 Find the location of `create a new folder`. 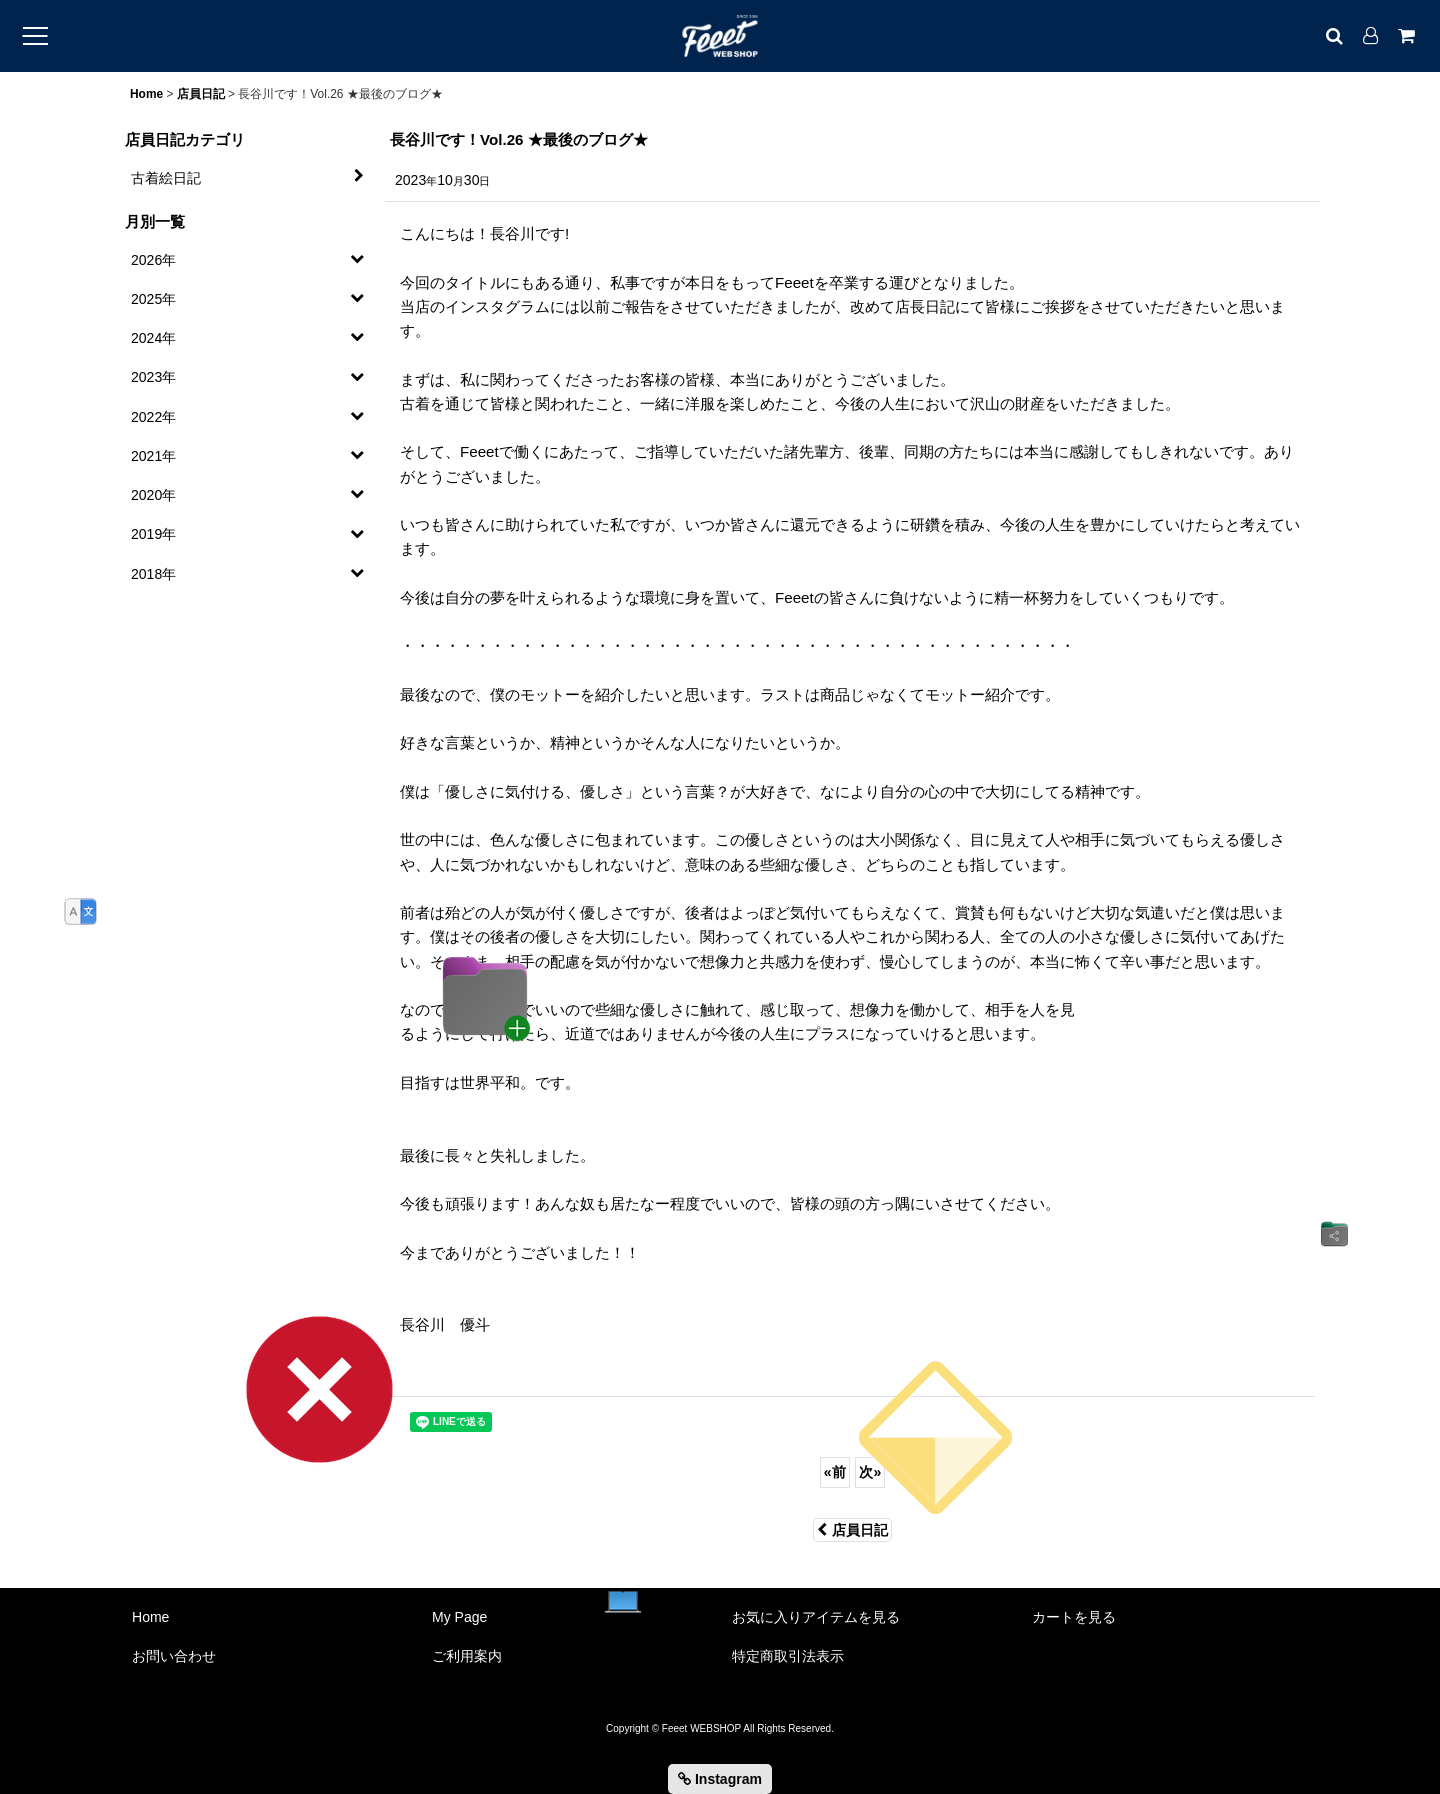

create a new folder is located at coordinates (485, 996).